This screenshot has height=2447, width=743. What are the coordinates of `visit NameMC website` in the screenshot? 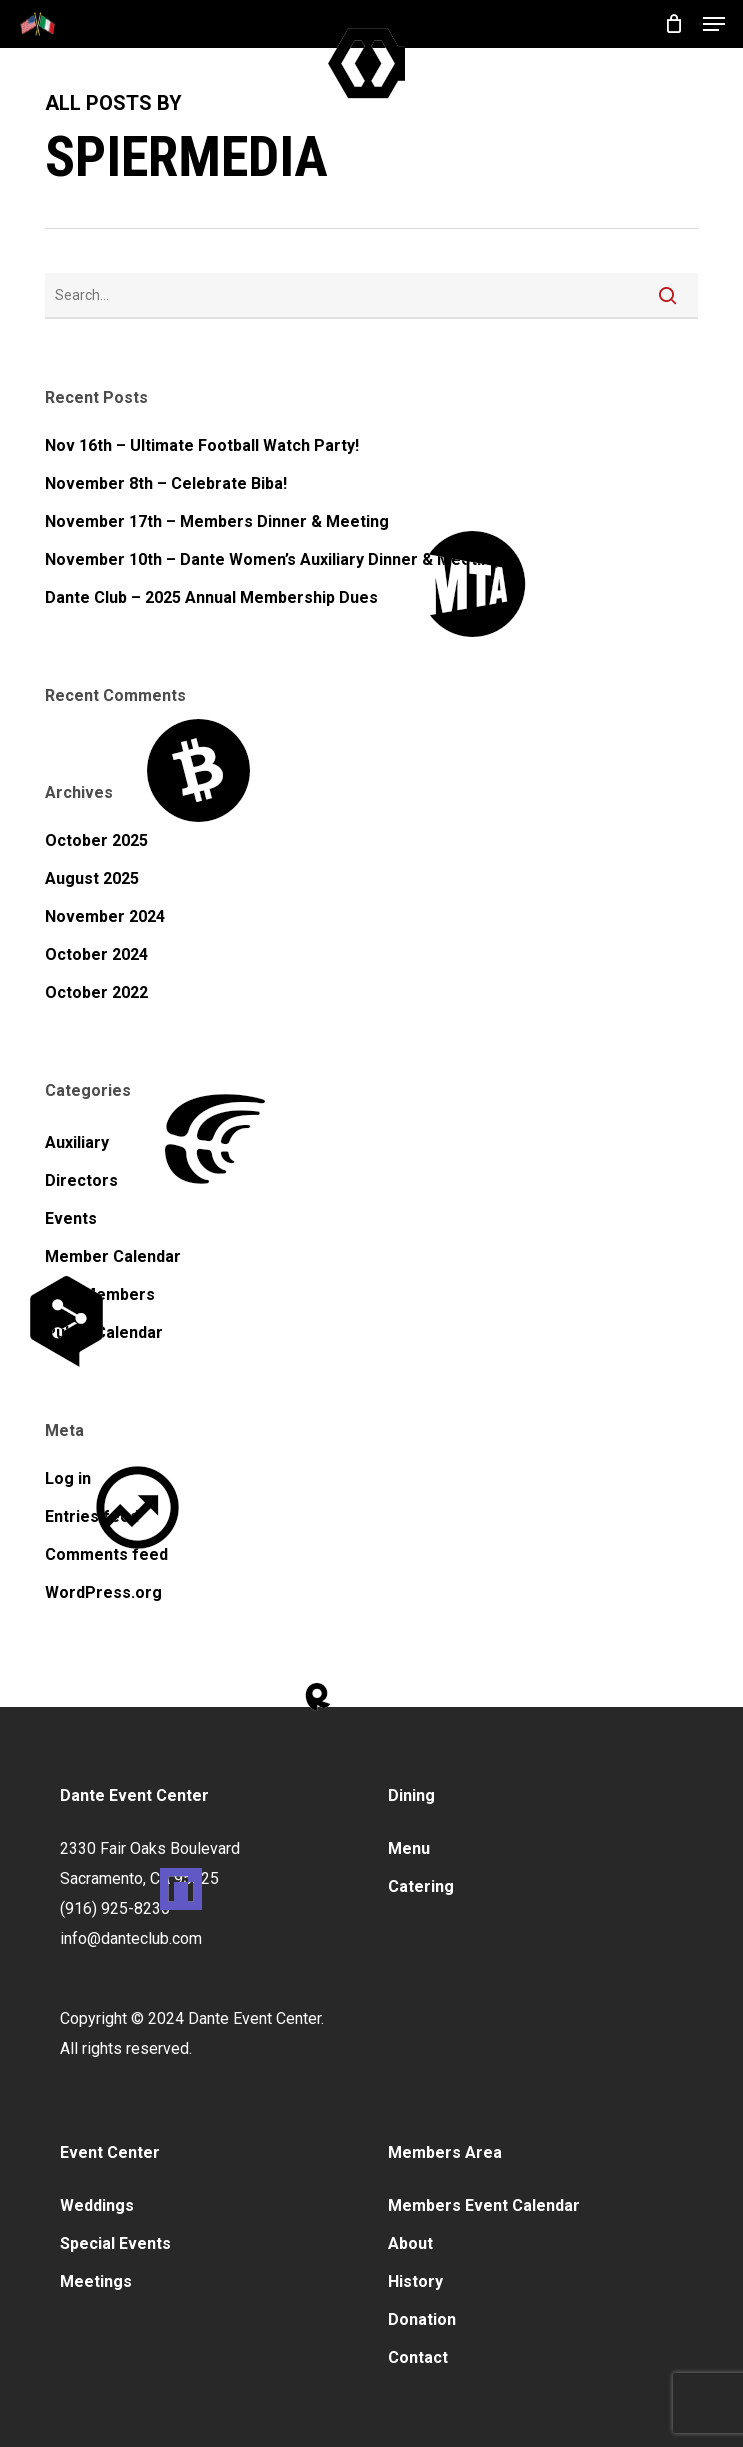 It's located at (181, 1889).